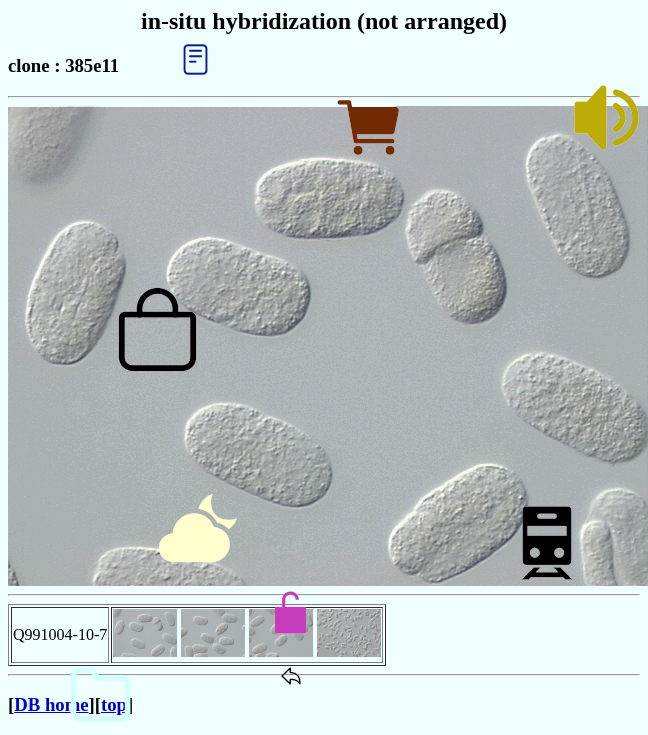 This screenshot has height=735, width=648. What do you see at coordinates (195, 59) in the screenshot?
I see `open reader mode for distraction-free viewing` at bounding box center [195, 59].